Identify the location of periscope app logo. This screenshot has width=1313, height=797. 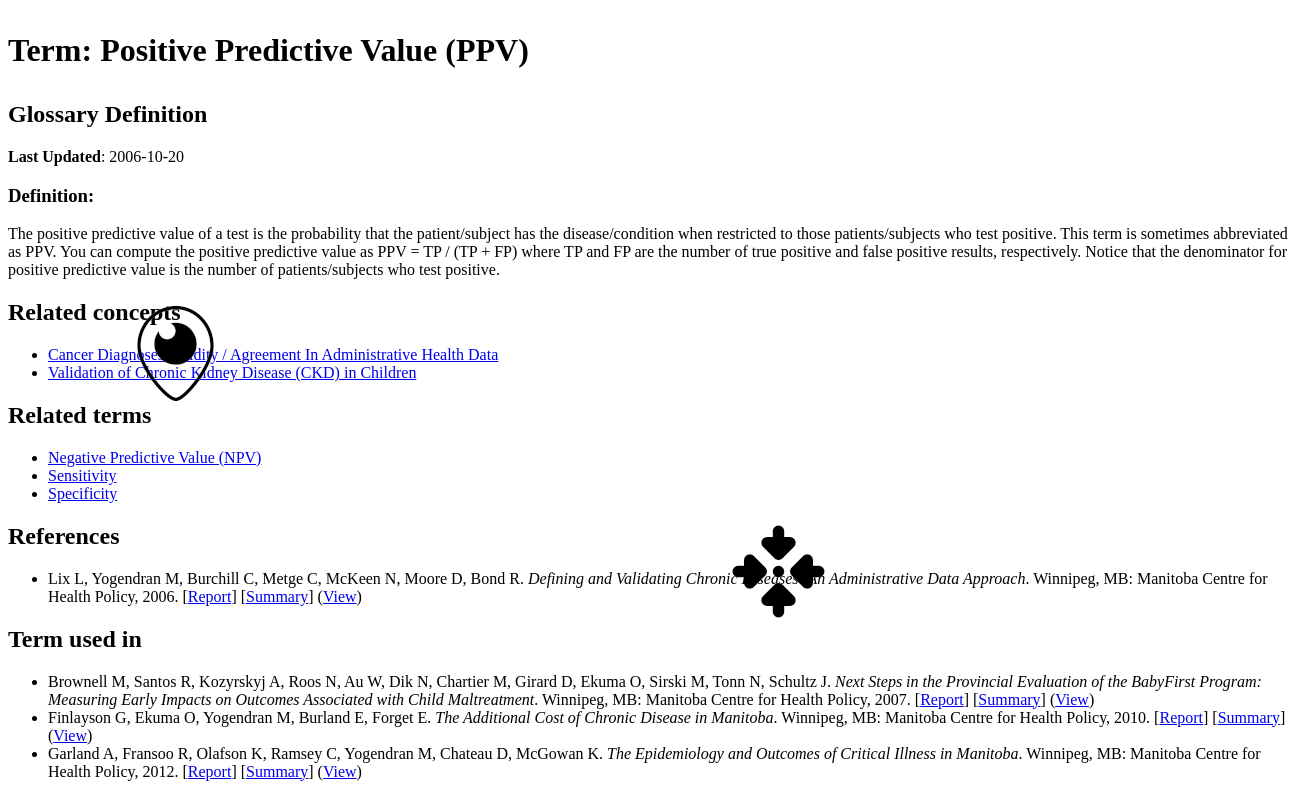
(175, 353).